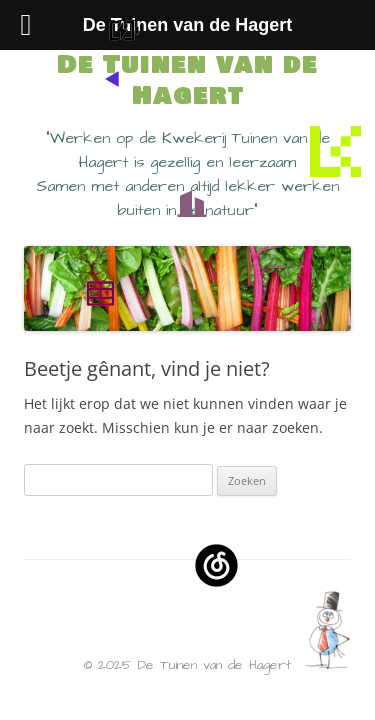  What do you see at coordinates (123, 30) in the screenshot?
I see `indicates battery is currently charging` at bounding box center [123, 30].